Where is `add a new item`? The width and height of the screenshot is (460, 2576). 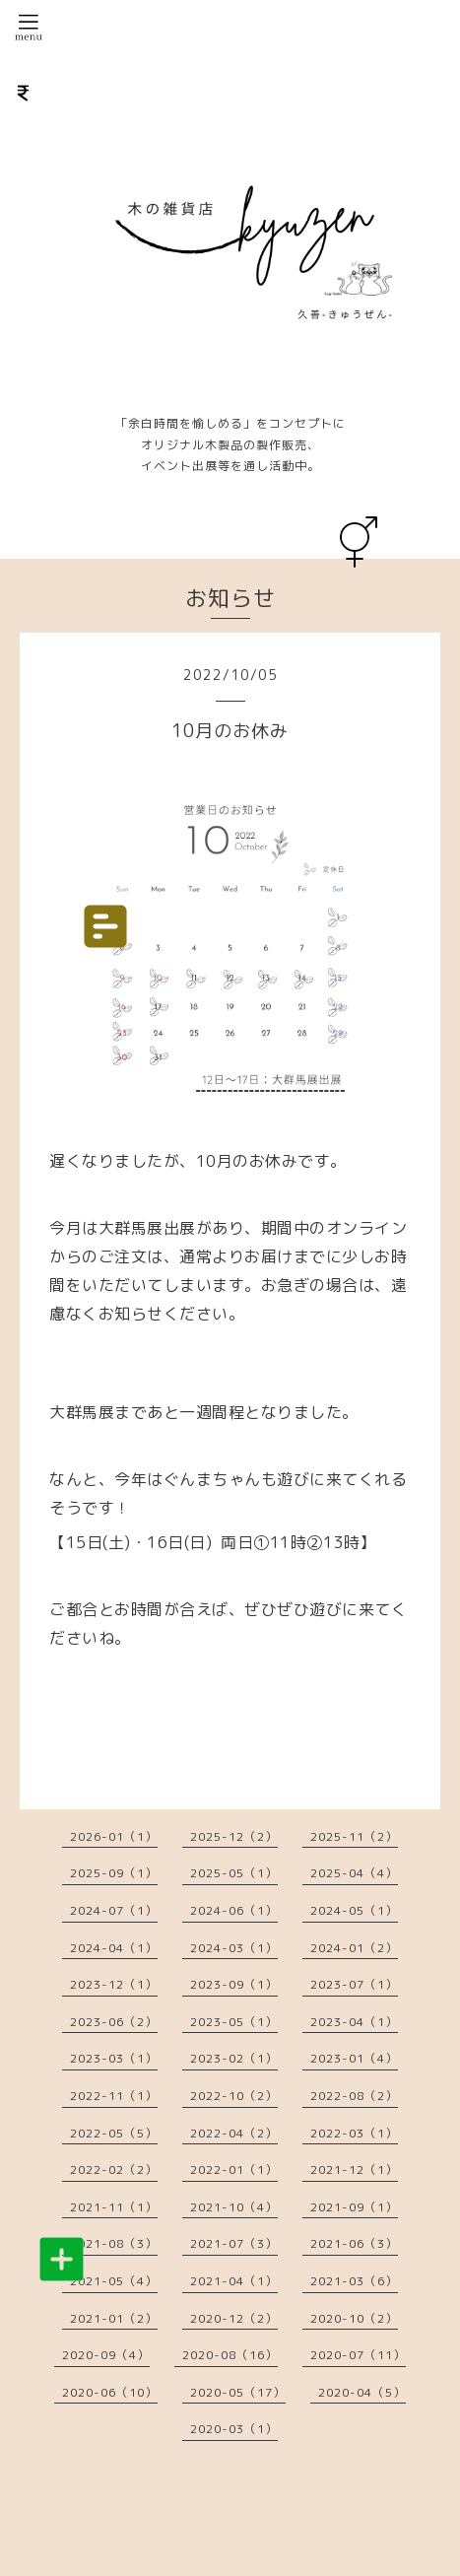
add a new item is located at coordinates (61, 2259).